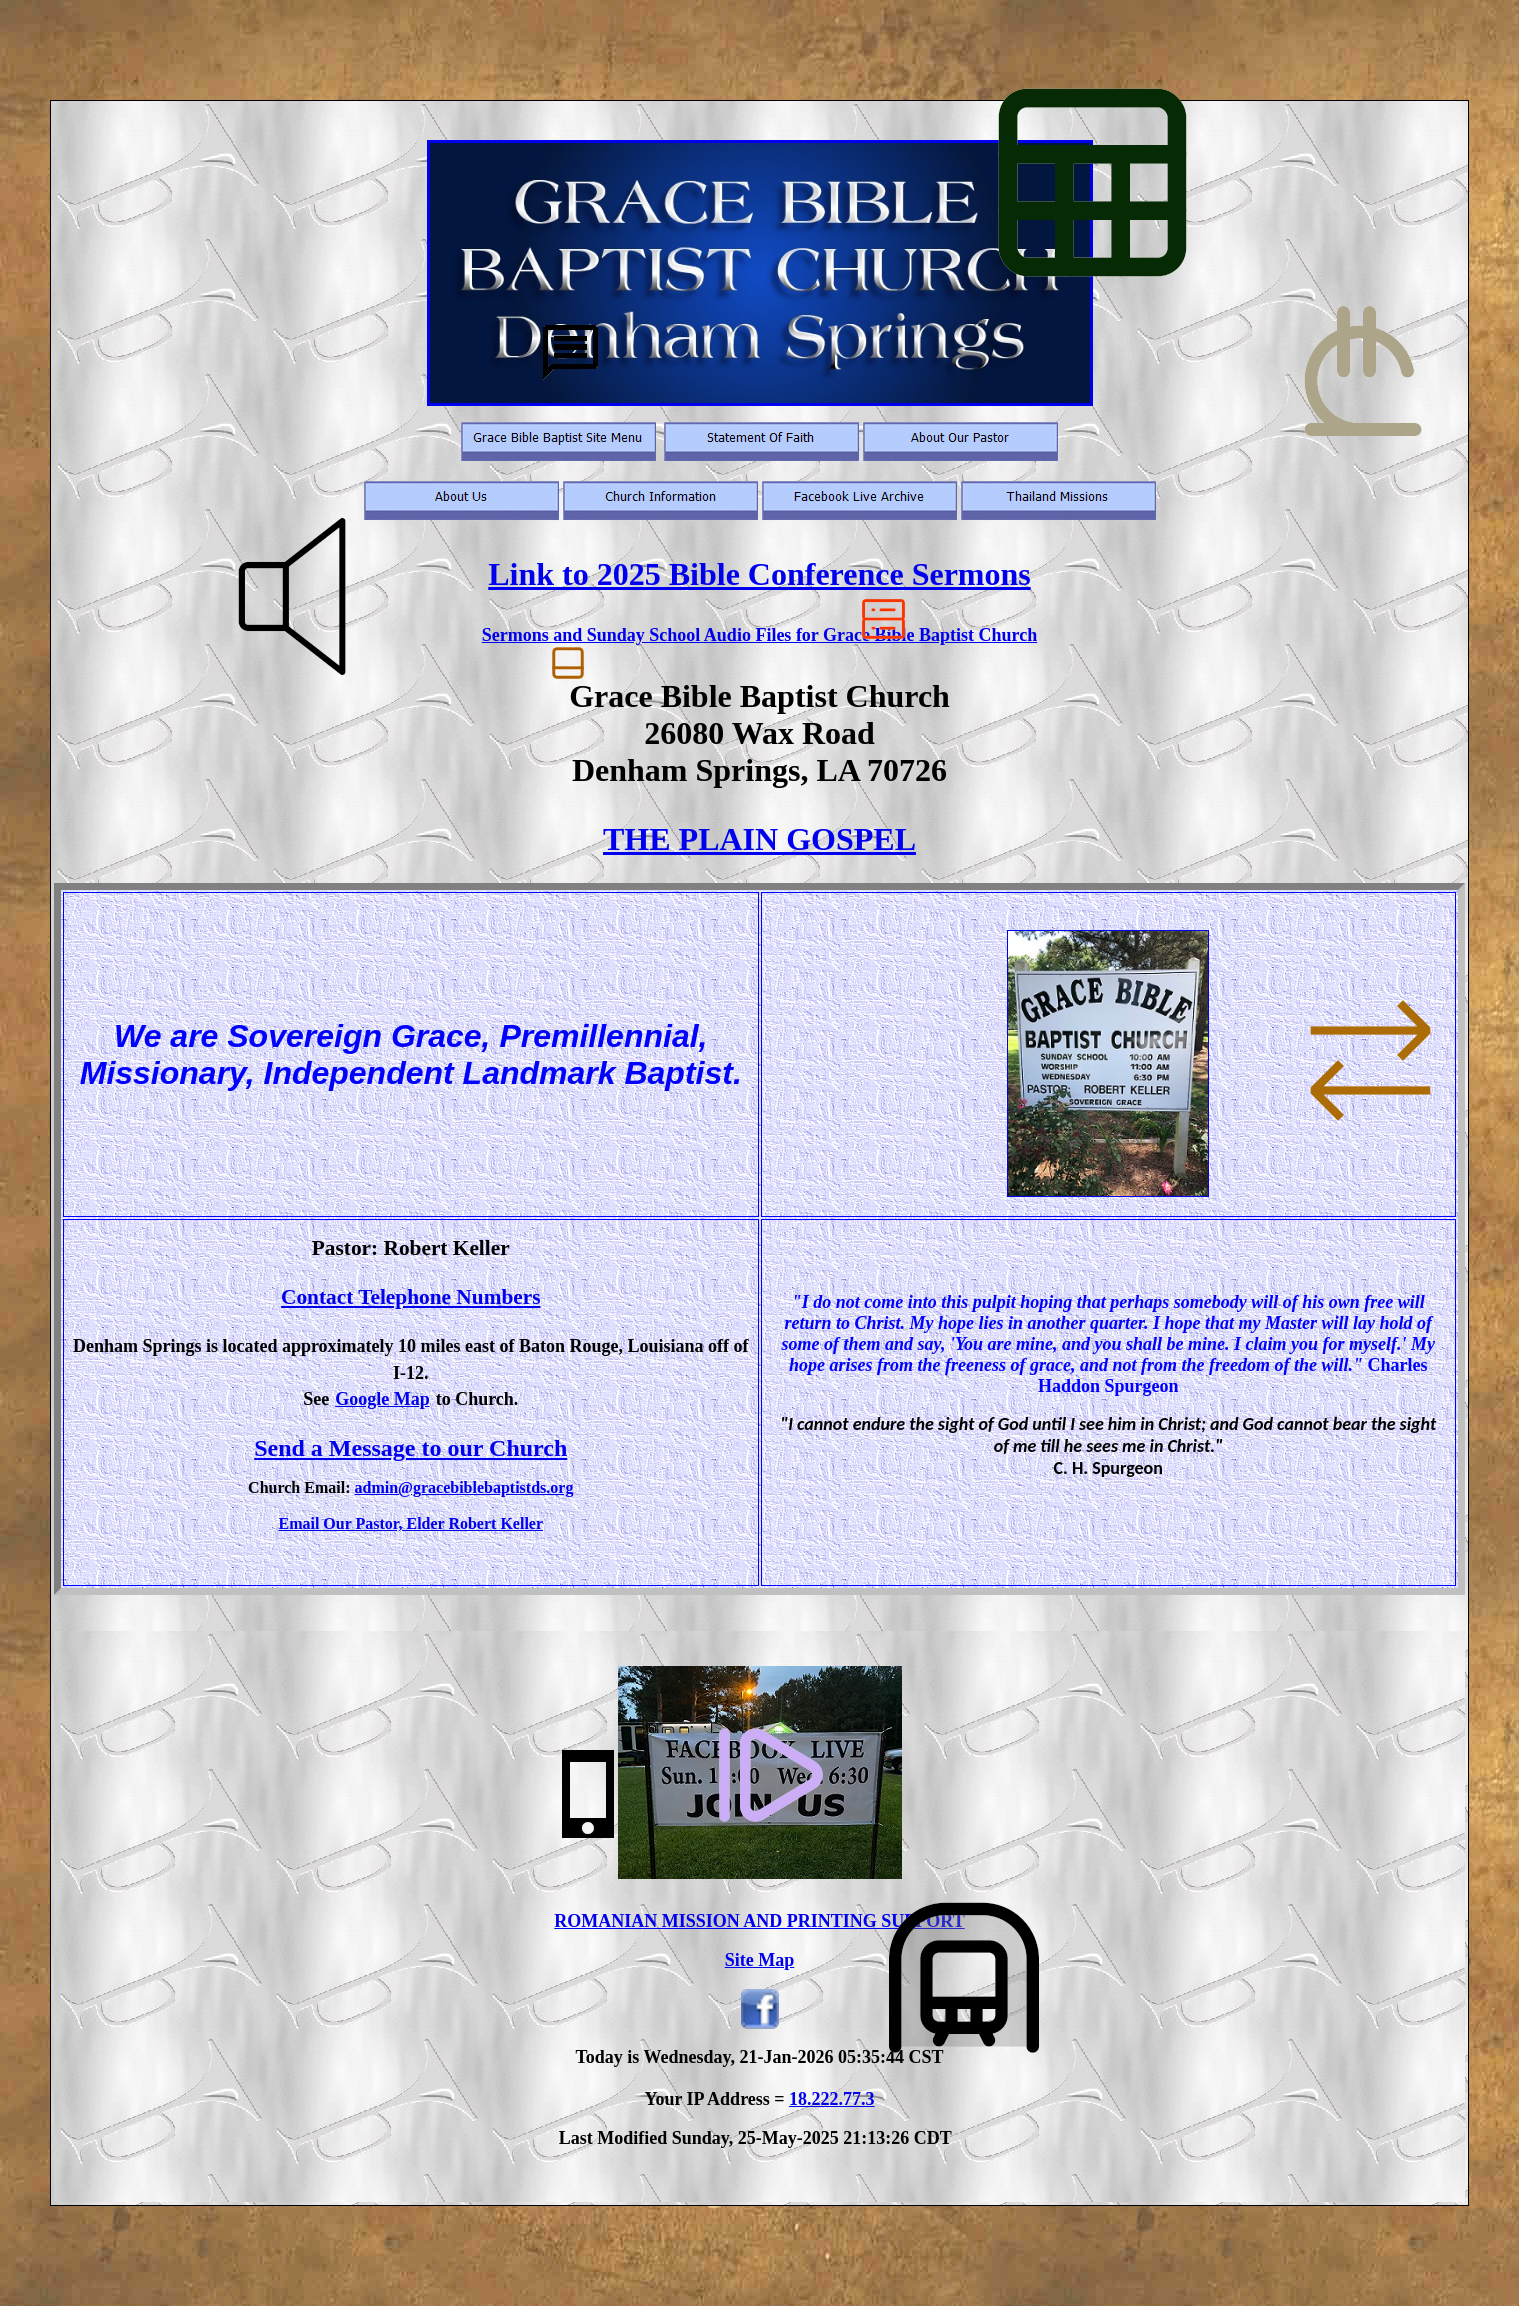 Image resolution: width=1519 pixels, height=2306 pixels. Describe the element at coordinates (771, 1775) in the screenshot. I see `skip to the next track` at that location.